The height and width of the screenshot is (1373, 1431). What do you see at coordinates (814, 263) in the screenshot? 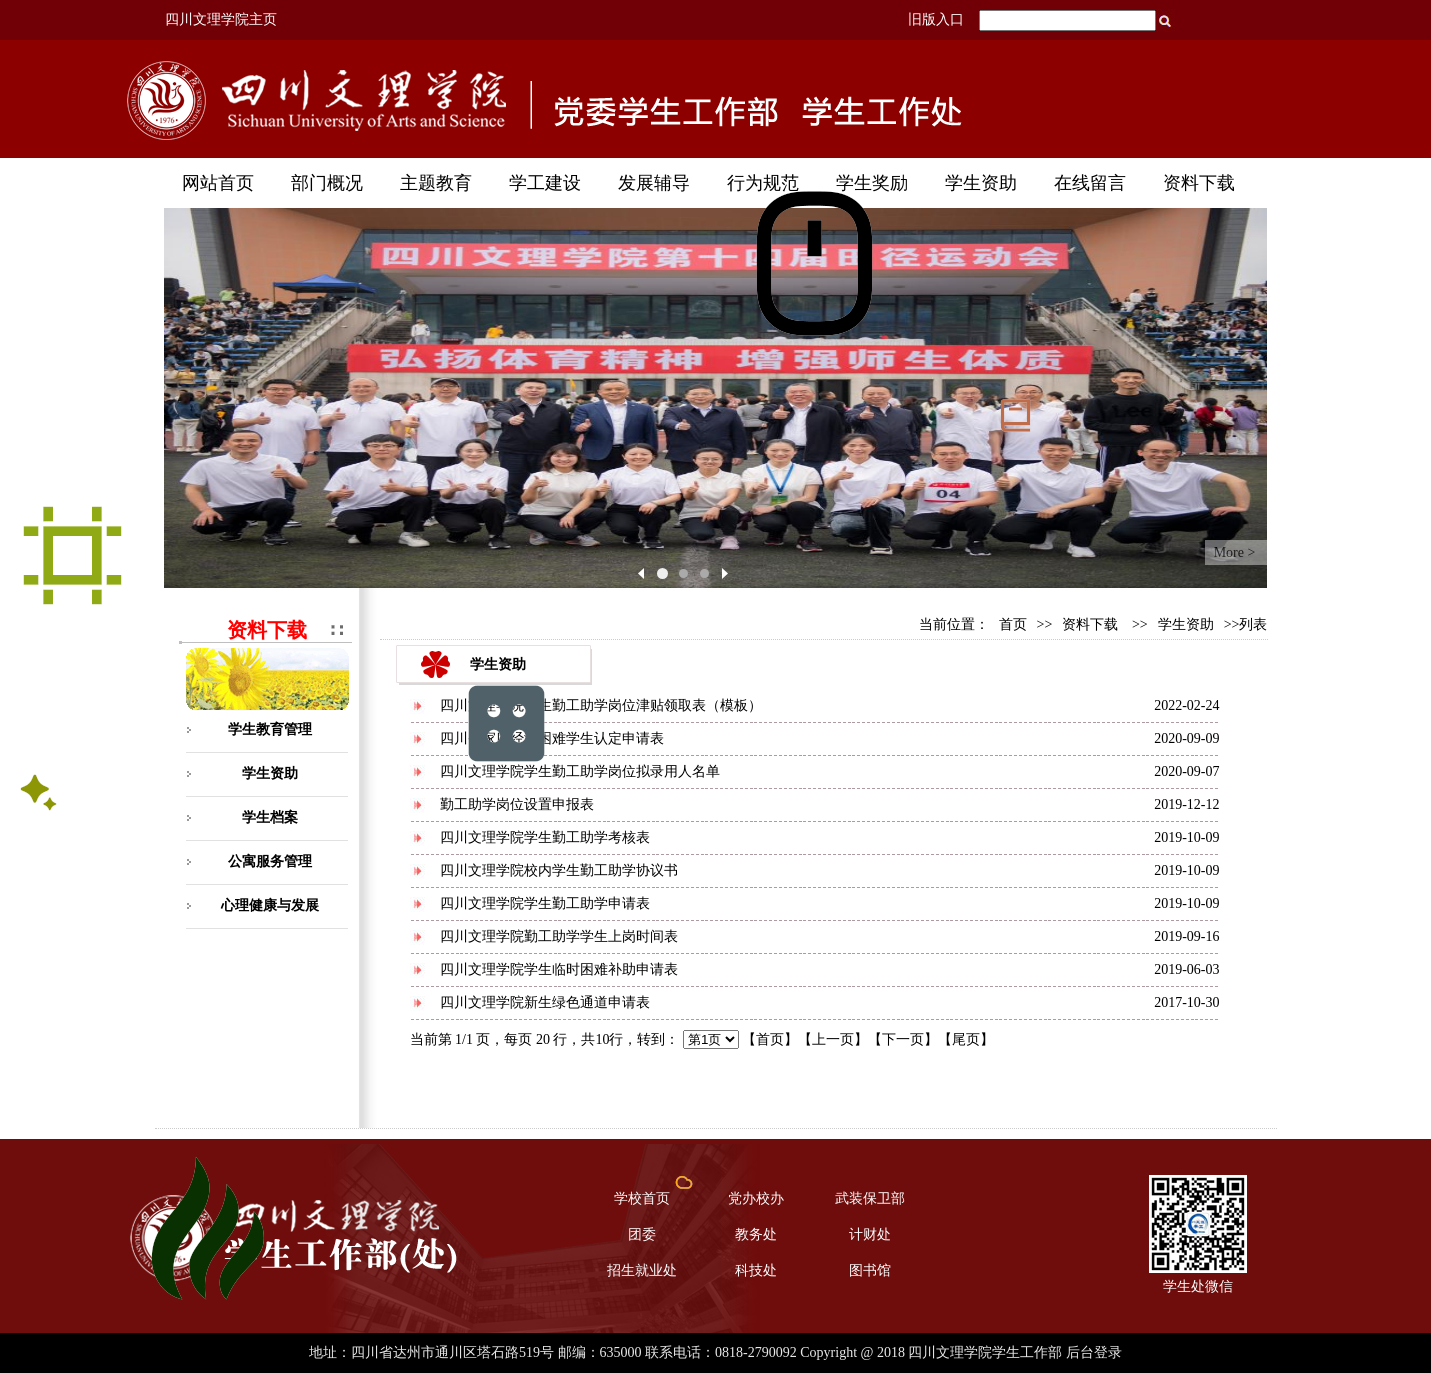
I see `indicates mouse input device connected` at bounding box center [814, 263].